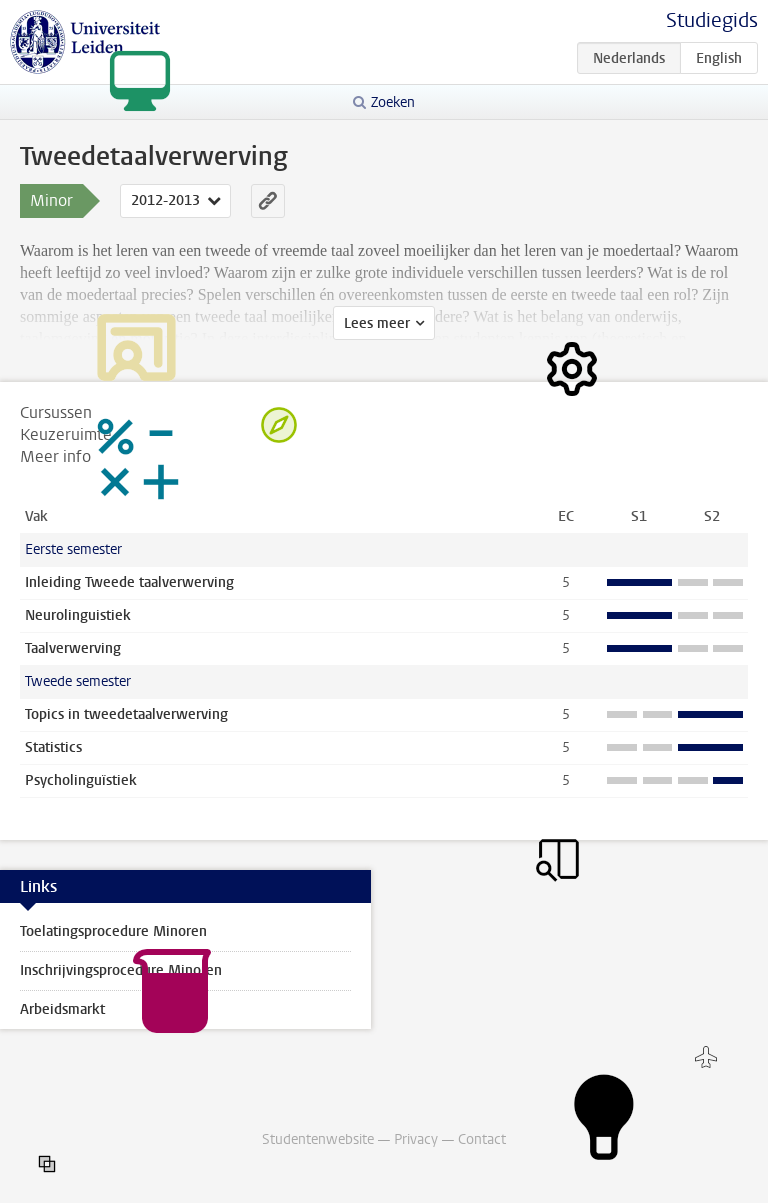 The height and width of the screenshot is (1203, 768). I want to click on indicates an operator symbol in code, so click(138, 459).